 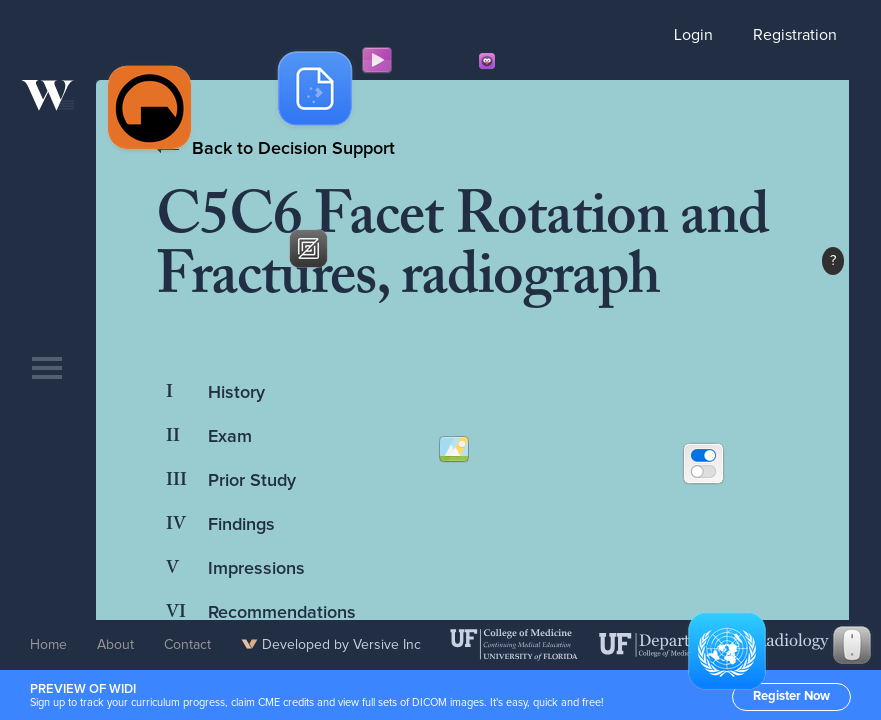 What do you see at coordinates (315, 90) in the screenshot?
I see `configure default apps for file types` at bounding box center [315, 90].